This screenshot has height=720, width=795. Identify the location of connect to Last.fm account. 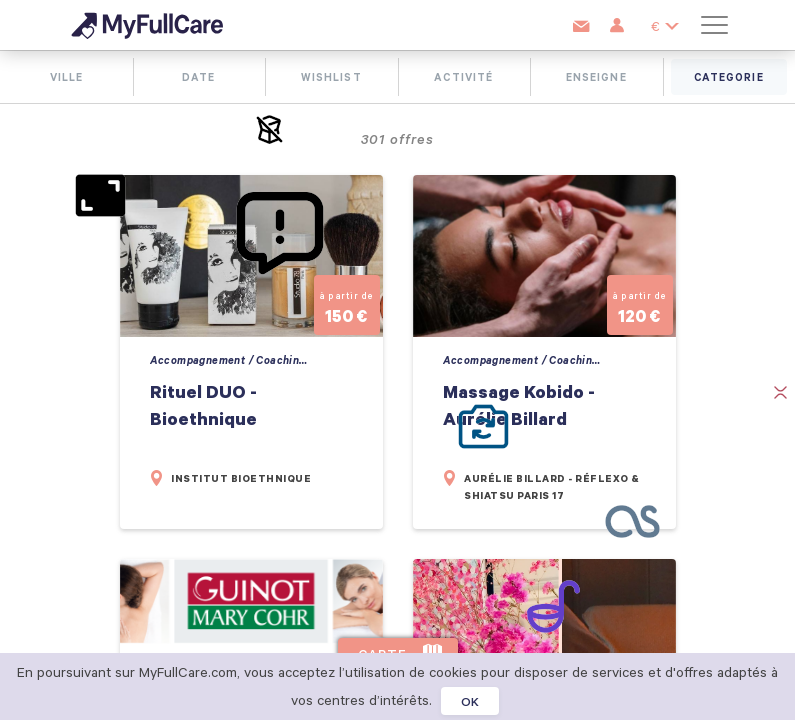
(632, 521).